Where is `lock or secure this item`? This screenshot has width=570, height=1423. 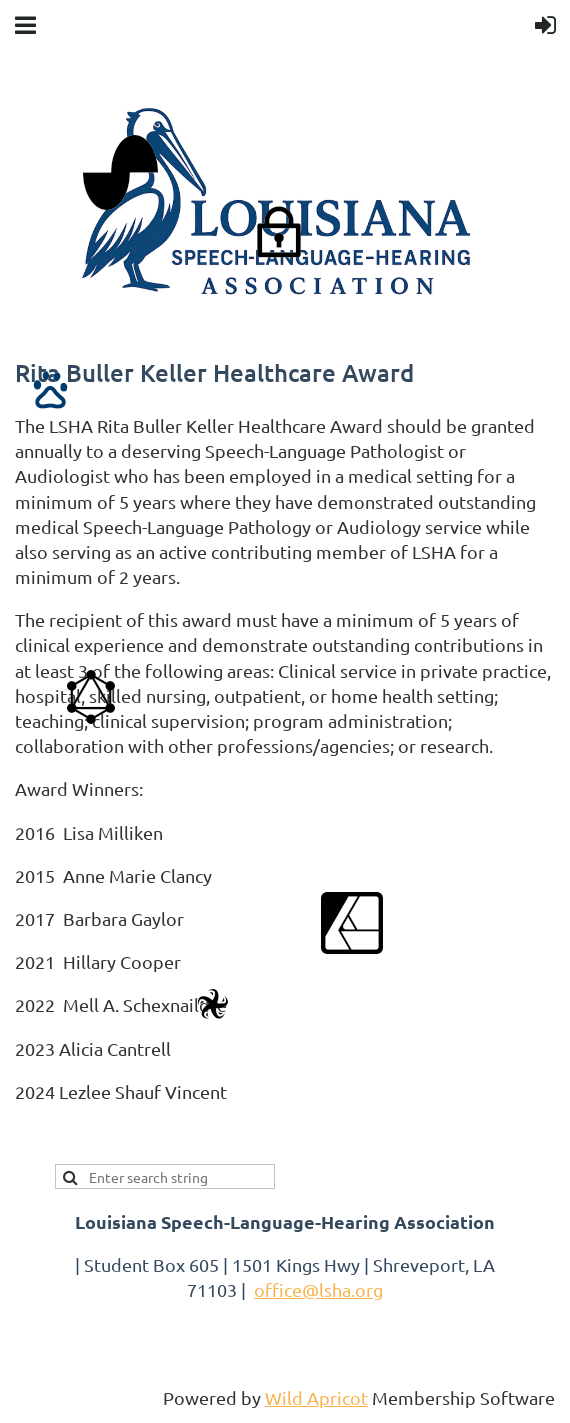 lock or secure this item is located at coordinates (279, 233).